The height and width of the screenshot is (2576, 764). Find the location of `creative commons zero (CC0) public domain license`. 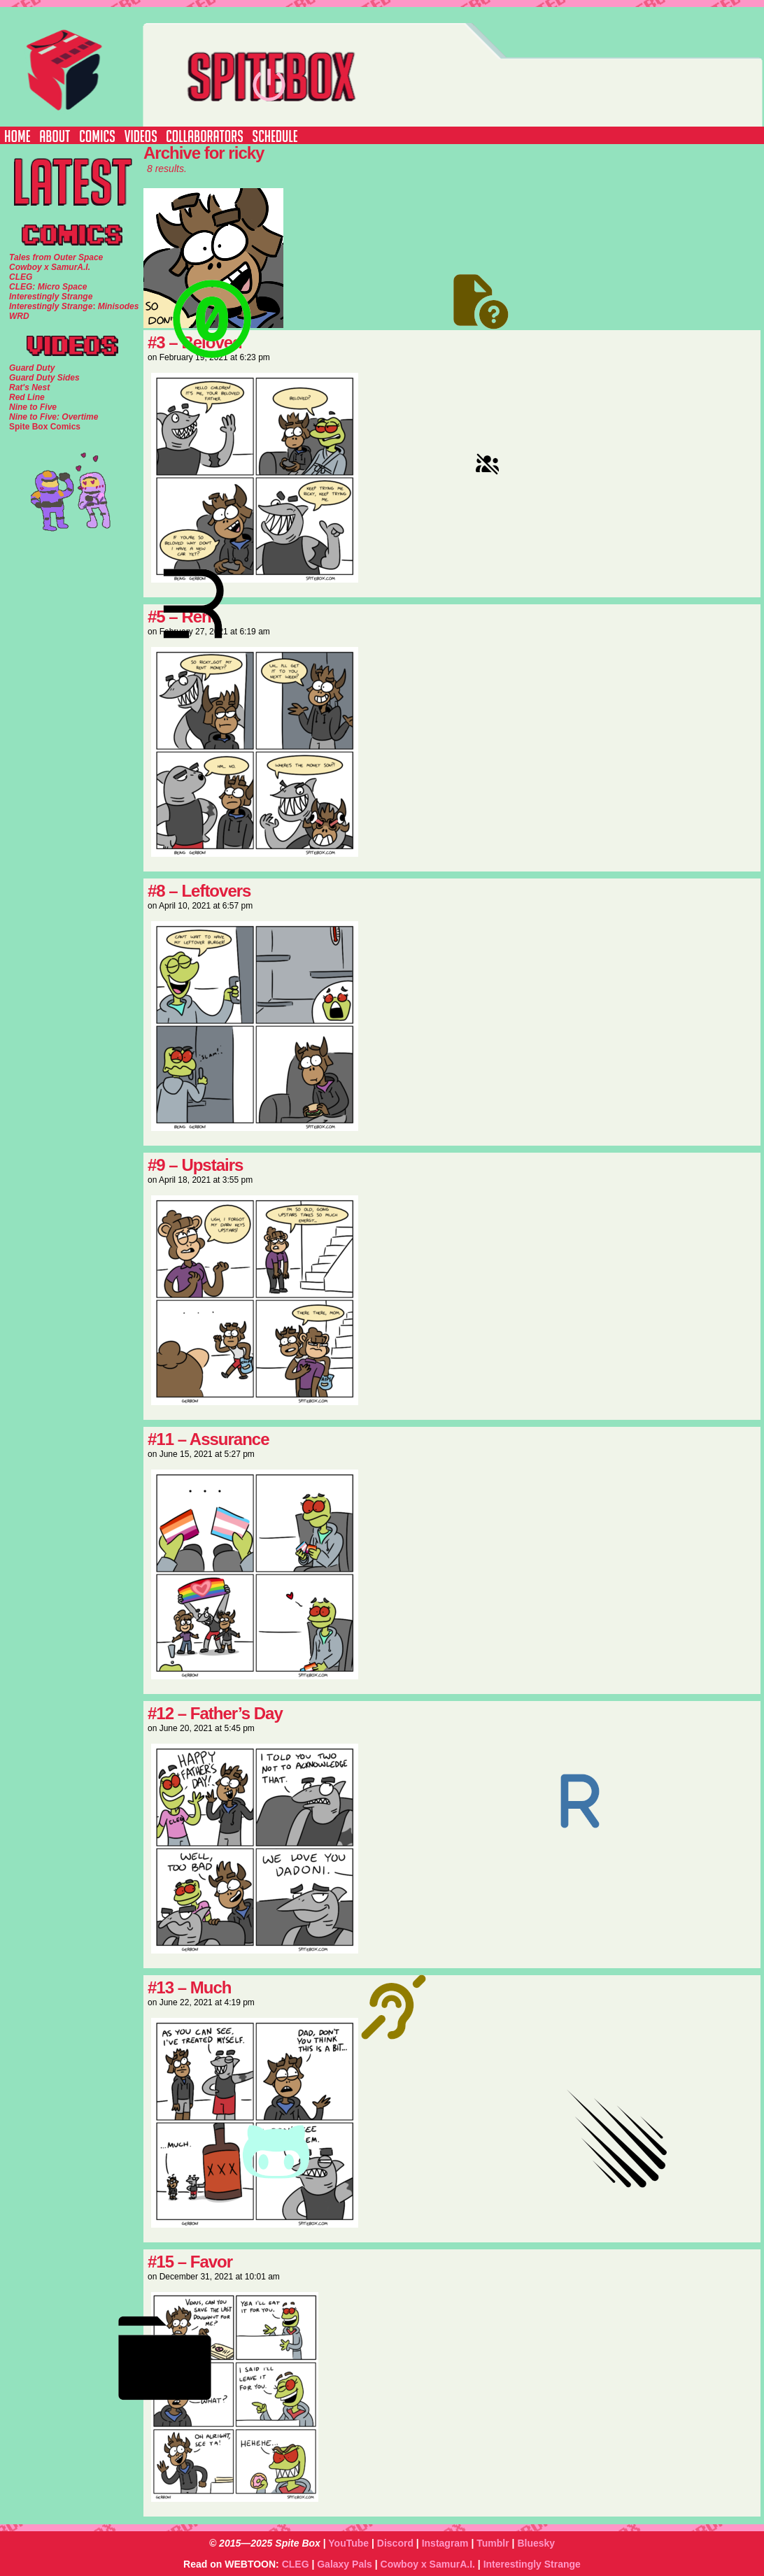

creative commons zero (CC0) public domain license is located at coordinates (212, 319).